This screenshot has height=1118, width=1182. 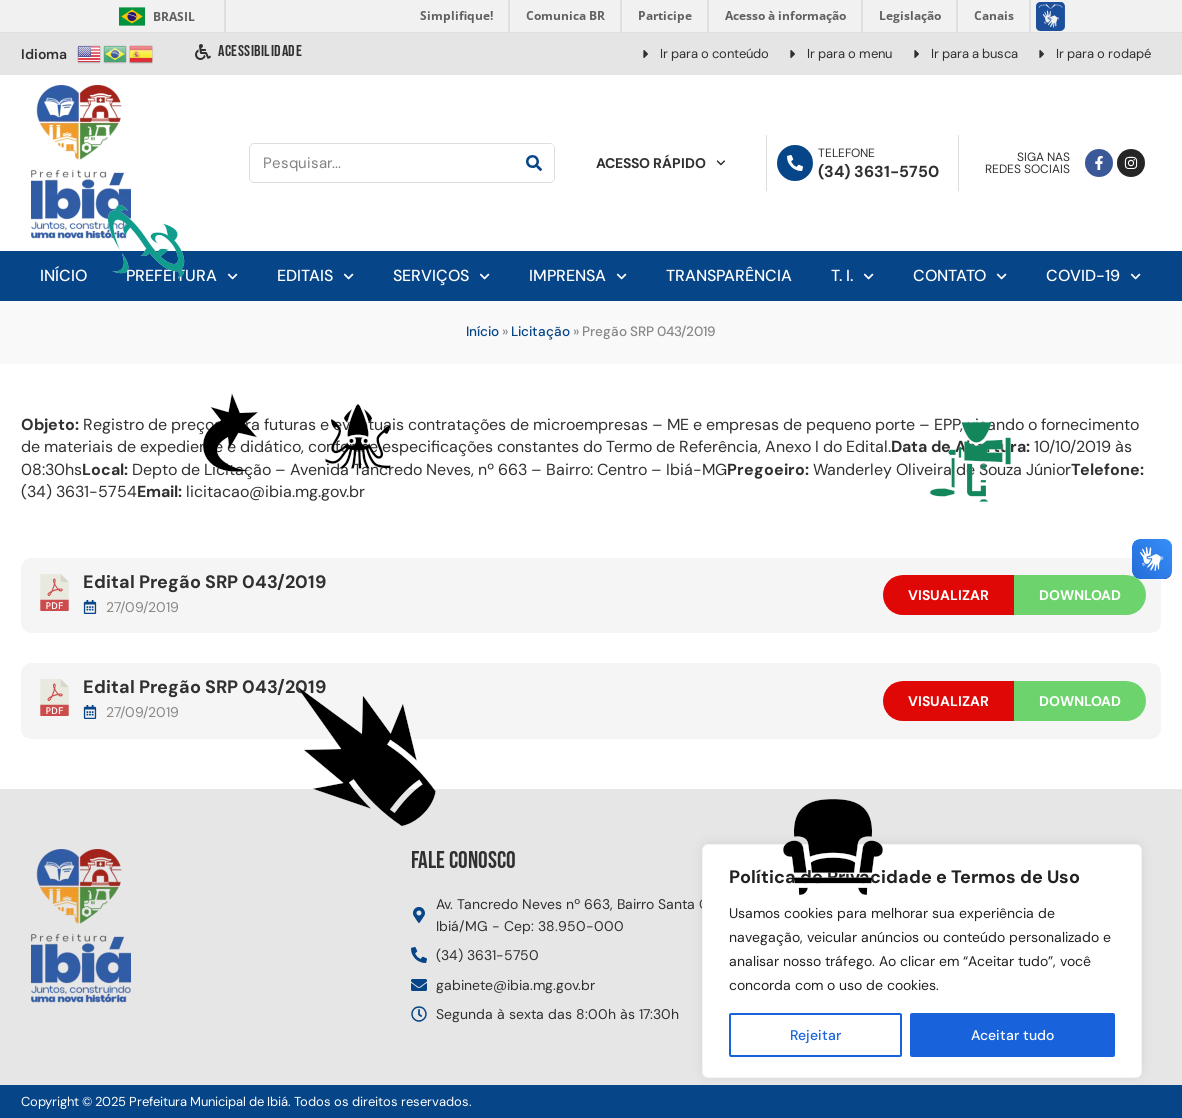 I want to click on browse furniture or home decor items, so click(x=833, y=847).